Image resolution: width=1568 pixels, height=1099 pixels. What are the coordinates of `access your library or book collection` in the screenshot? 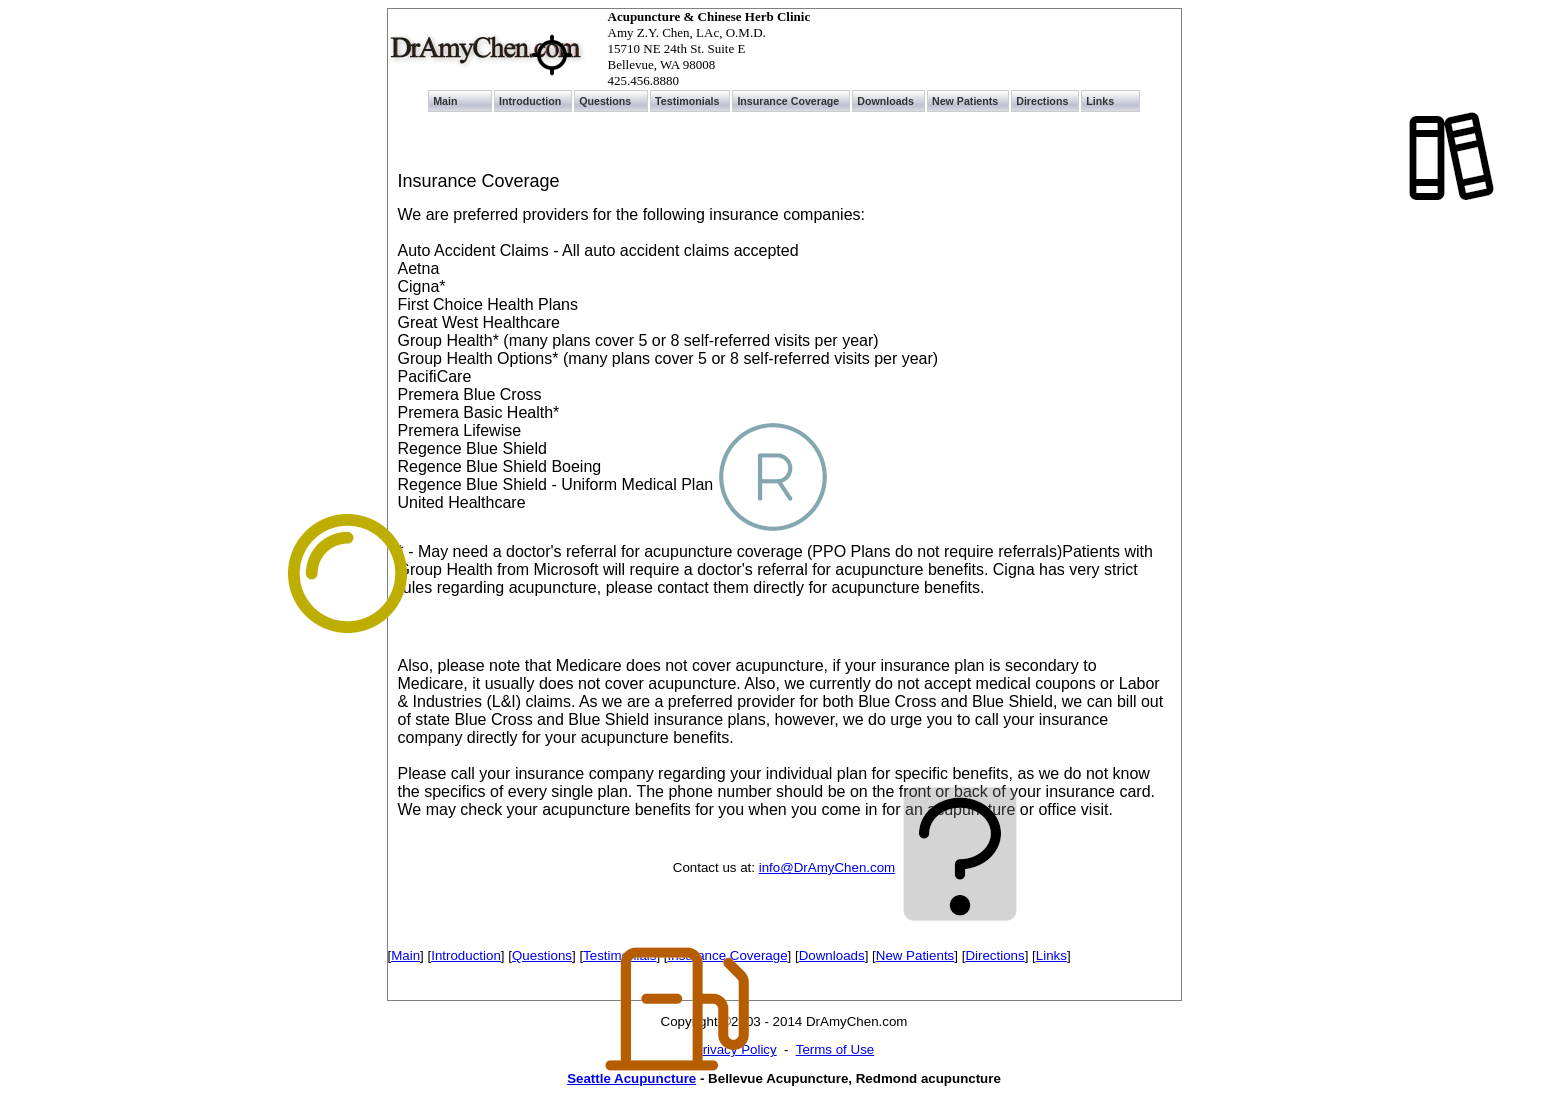 It's located at (1448, 158).